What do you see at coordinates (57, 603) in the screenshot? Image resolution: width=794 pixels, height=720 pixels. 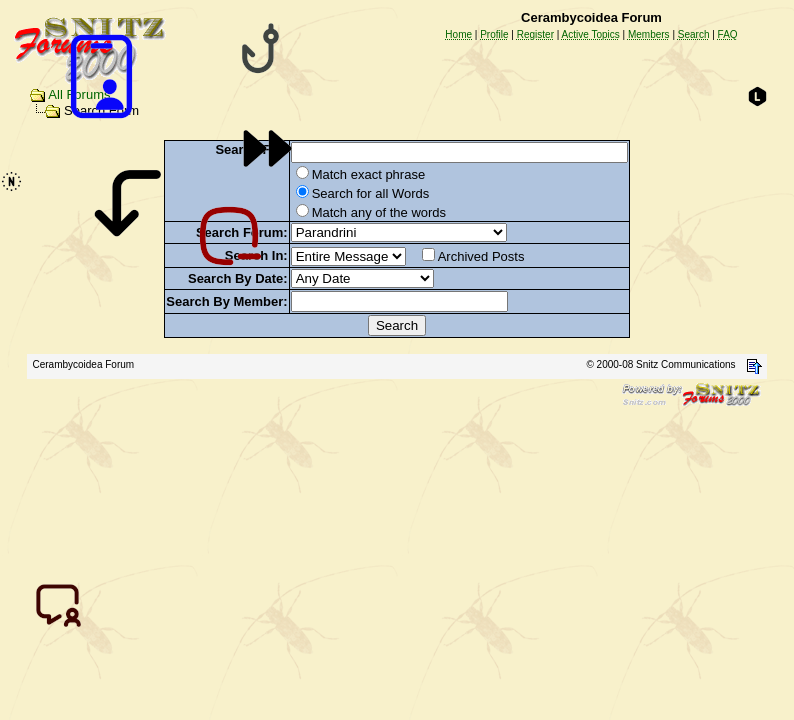 I see `view message from a specific user` at bounding box center [57, 603].